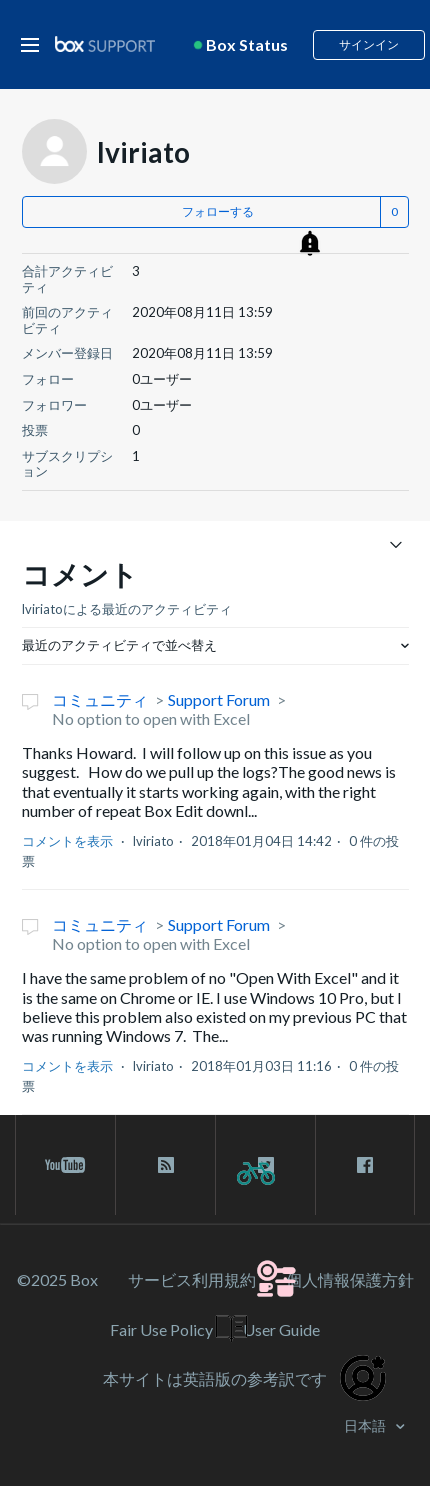 The width and height of the screenshot is (430, 1486). What do you see at coordinates (310, 243) in the screenshot?
I see `important notification requiring attention` at bounding box center [310, 243].